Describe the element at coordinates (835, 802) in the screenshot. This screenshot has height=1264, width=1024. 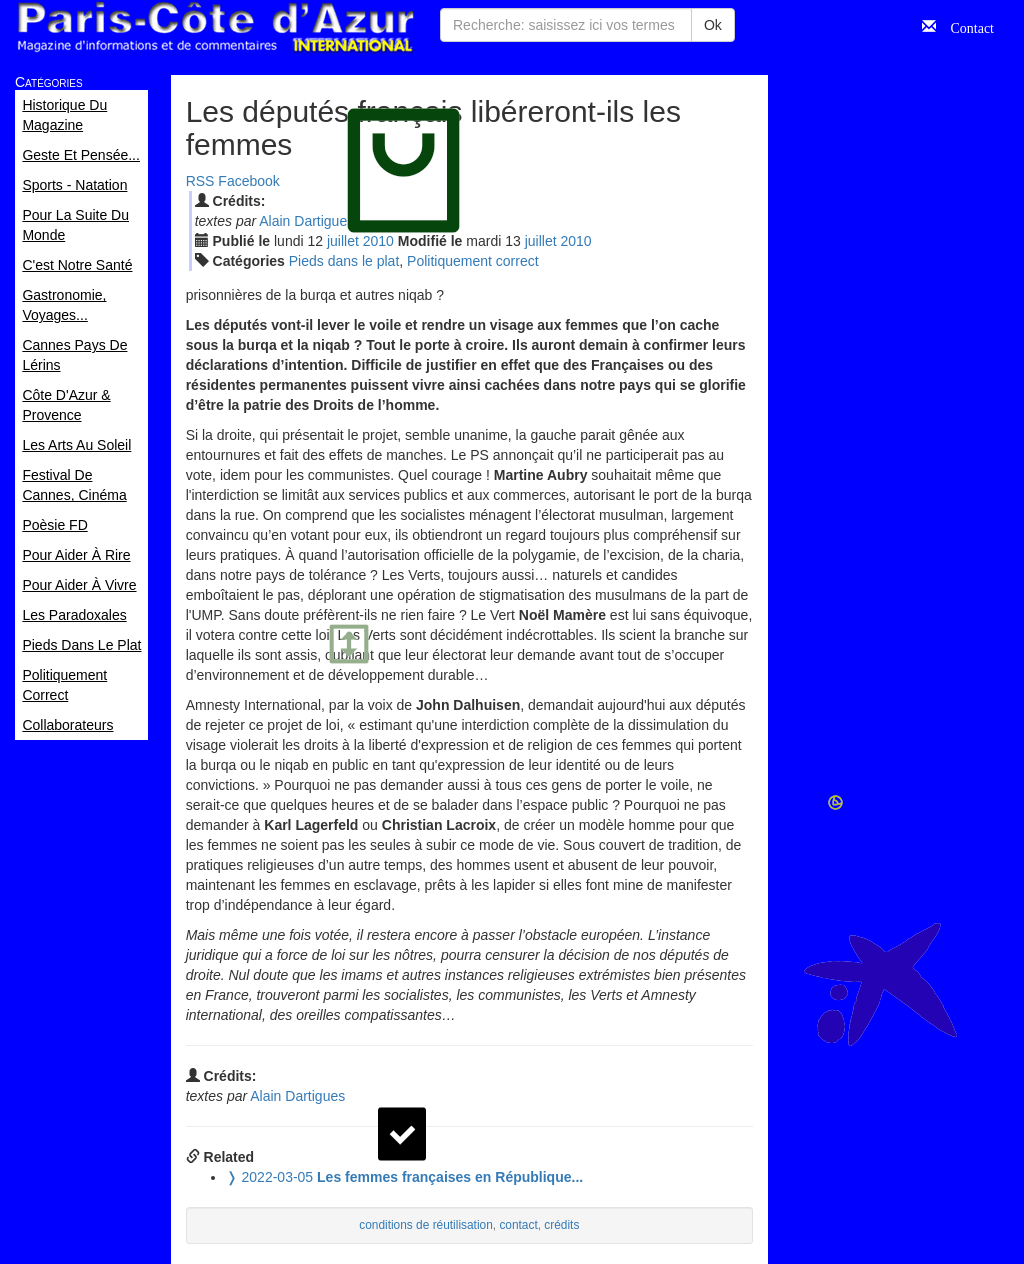
I see `CoreOS logo` at that location.